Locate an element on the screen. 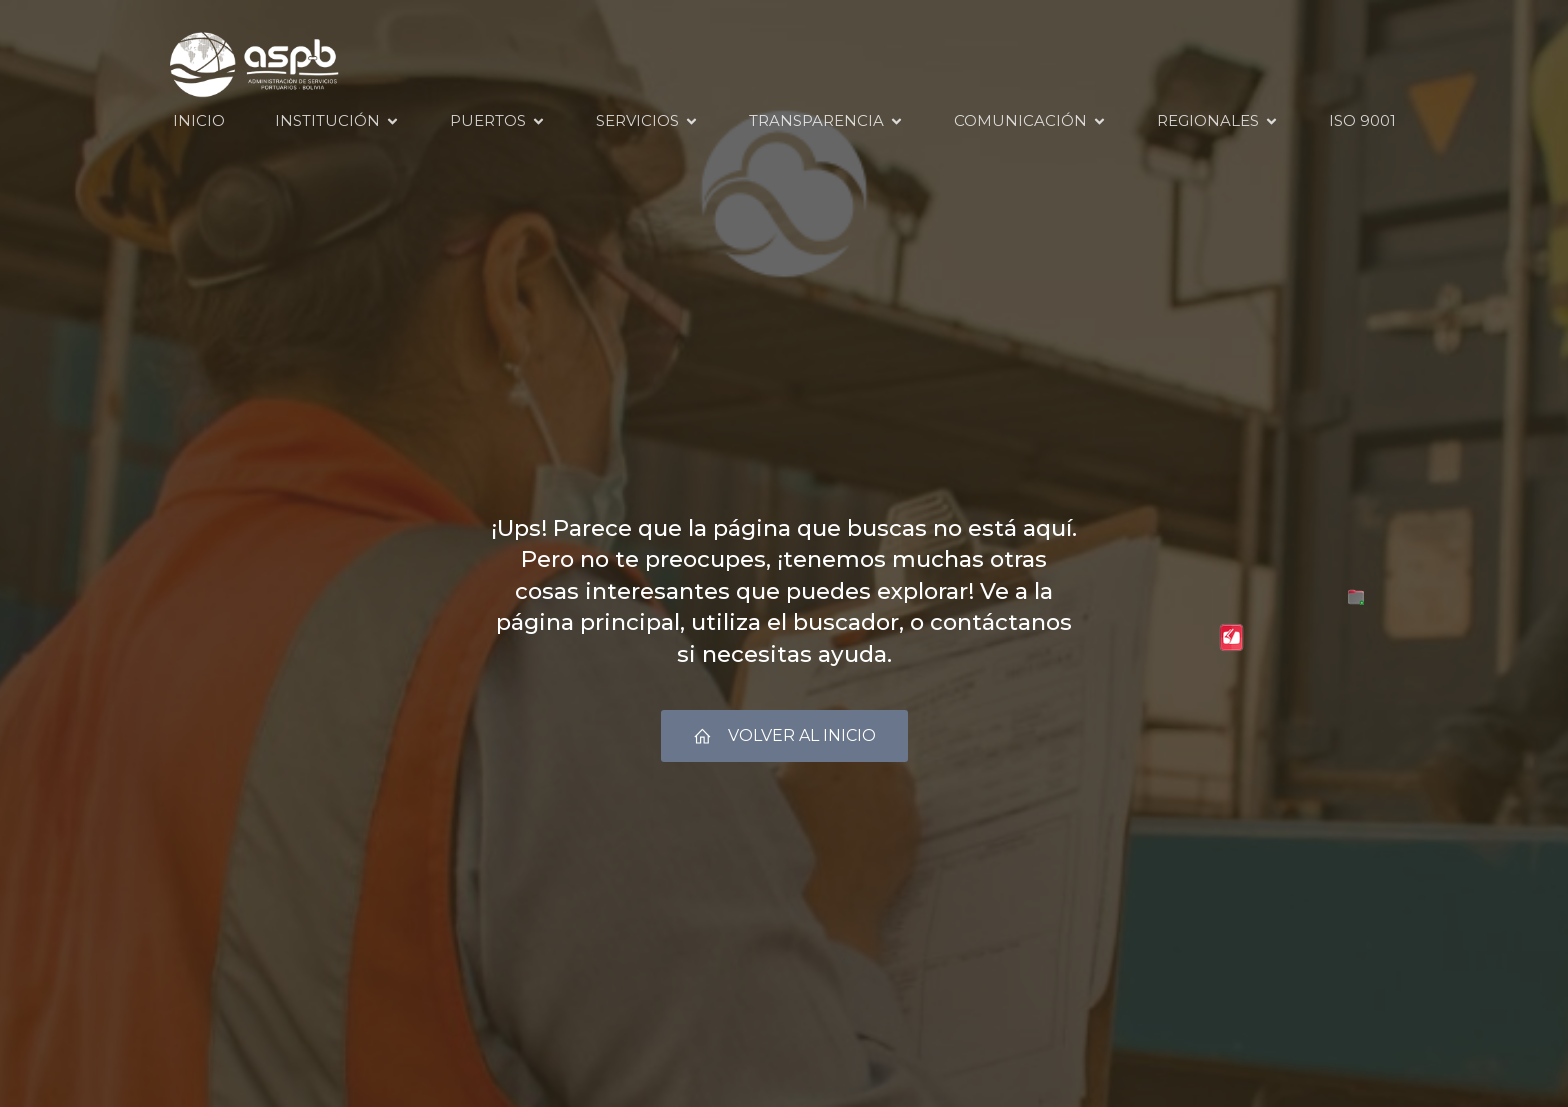 The width and height of the screenshot is (1568, 1107). create a new folder is located at coordinates (1356, 597).